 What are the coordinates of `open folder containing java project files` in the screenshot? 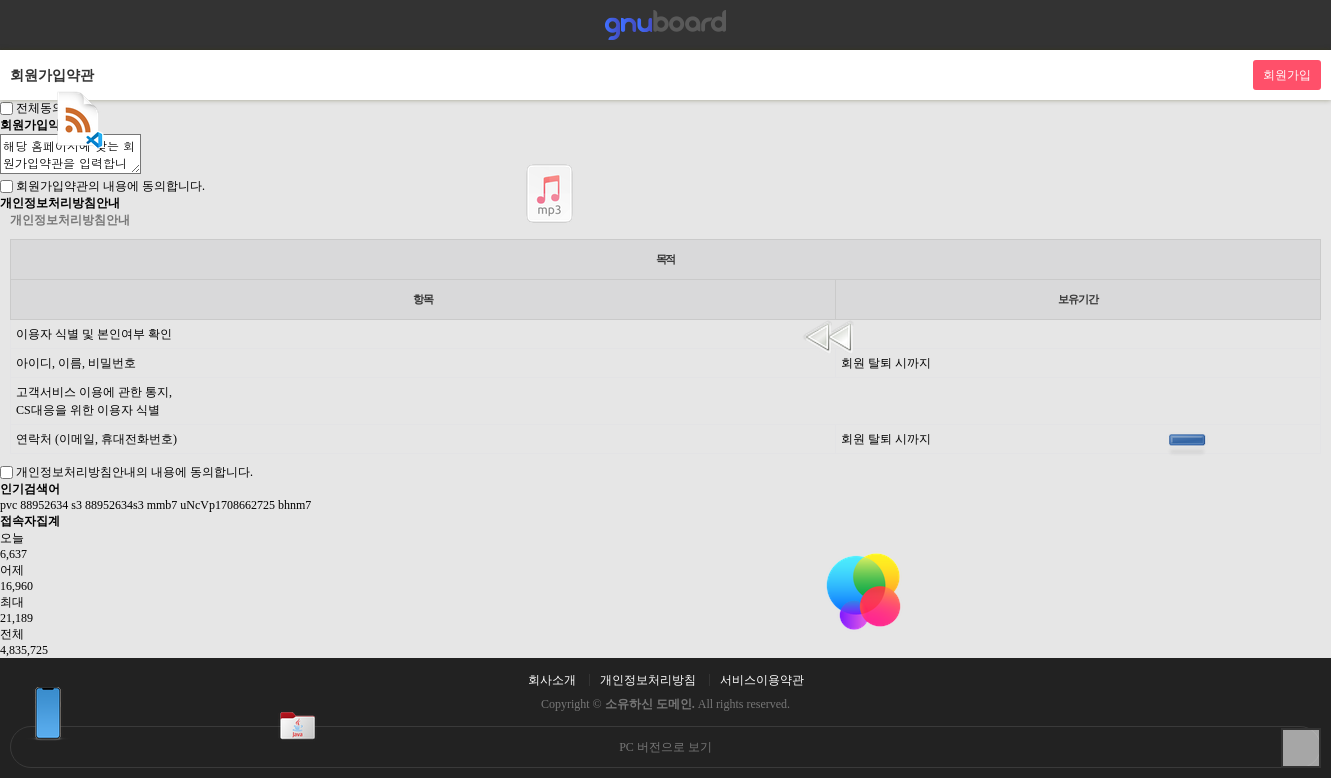 It's located at (297, 726).